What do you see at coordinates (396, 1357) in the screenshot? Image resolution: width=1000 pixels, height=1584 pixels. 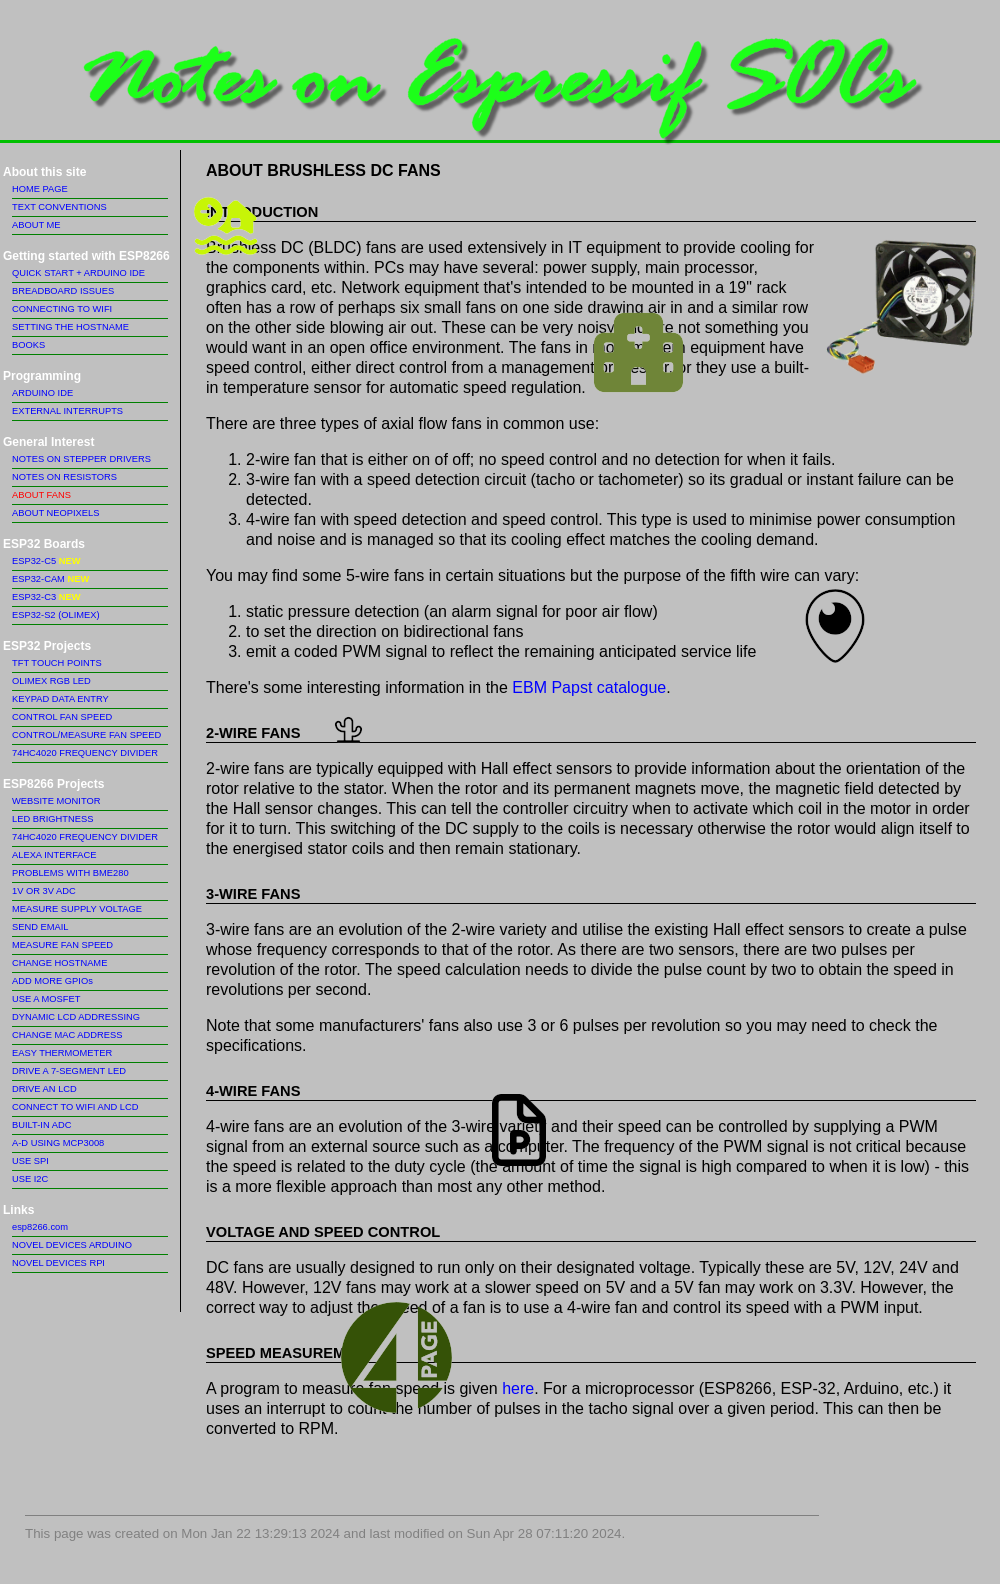 I see `page4 brand logo` at bounding box center [396, 1357].